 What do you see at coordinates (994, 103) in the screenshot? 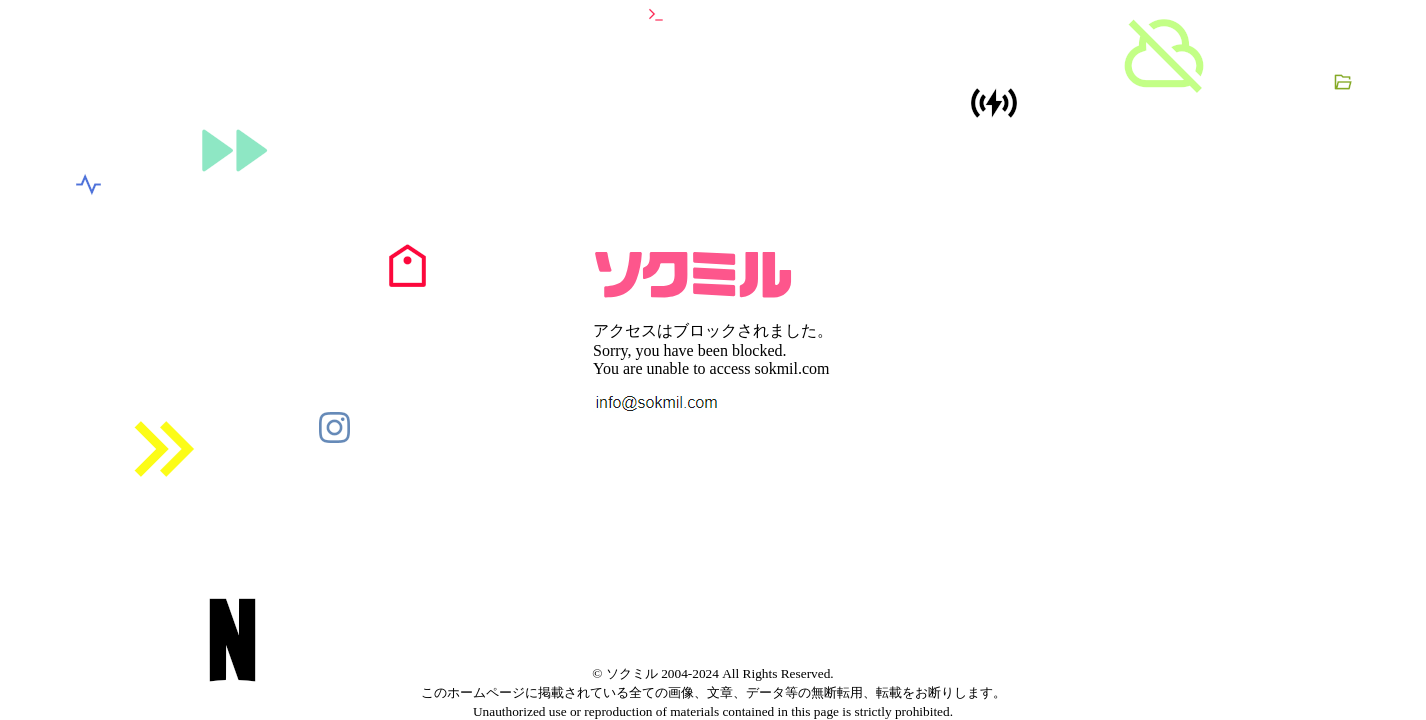
I see `indicates wireless charging is active` at bounding box center [994, 103].